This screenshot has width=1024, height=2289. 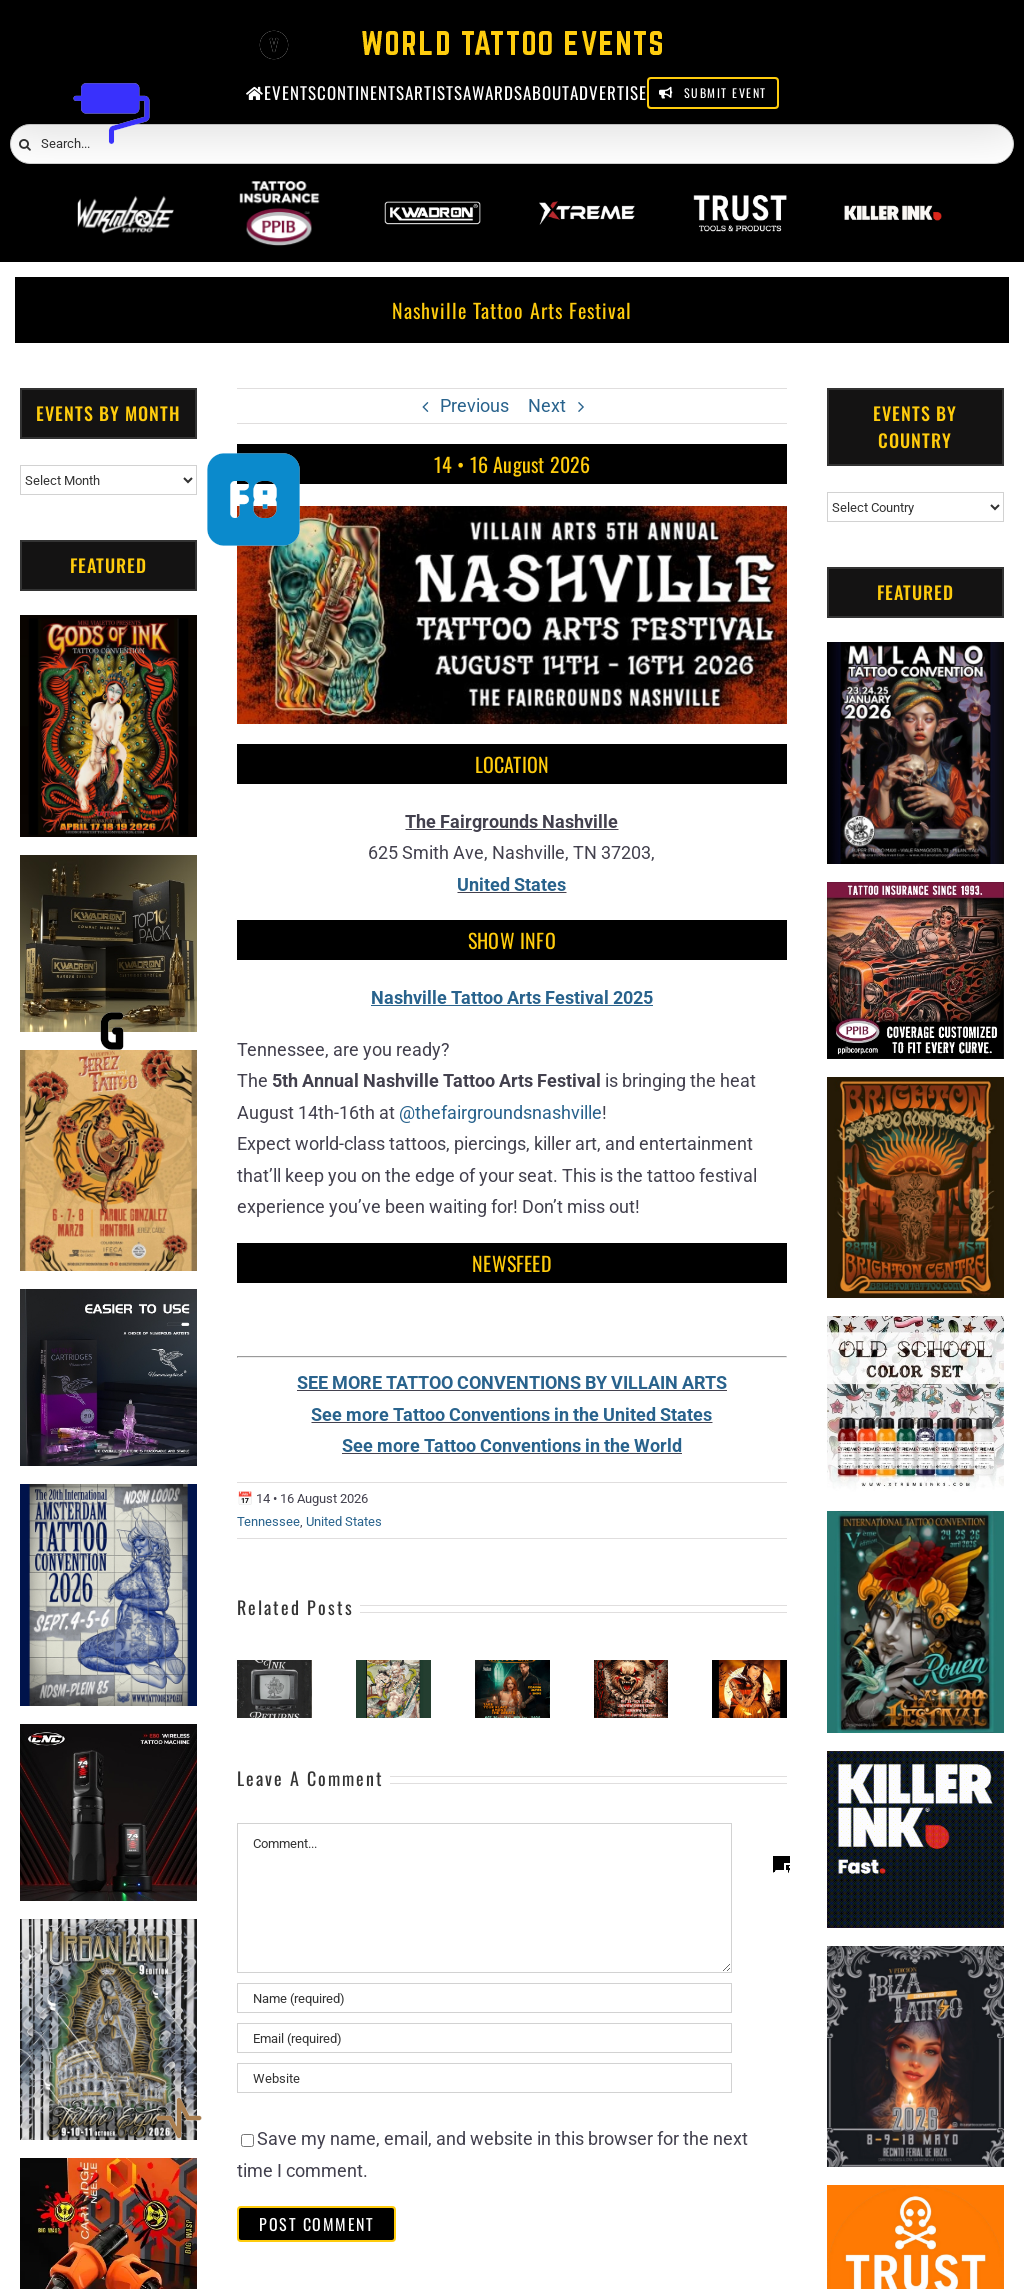 I want to click on Facebook F8 developer conference logo or branding, so click(x=253, y=499).